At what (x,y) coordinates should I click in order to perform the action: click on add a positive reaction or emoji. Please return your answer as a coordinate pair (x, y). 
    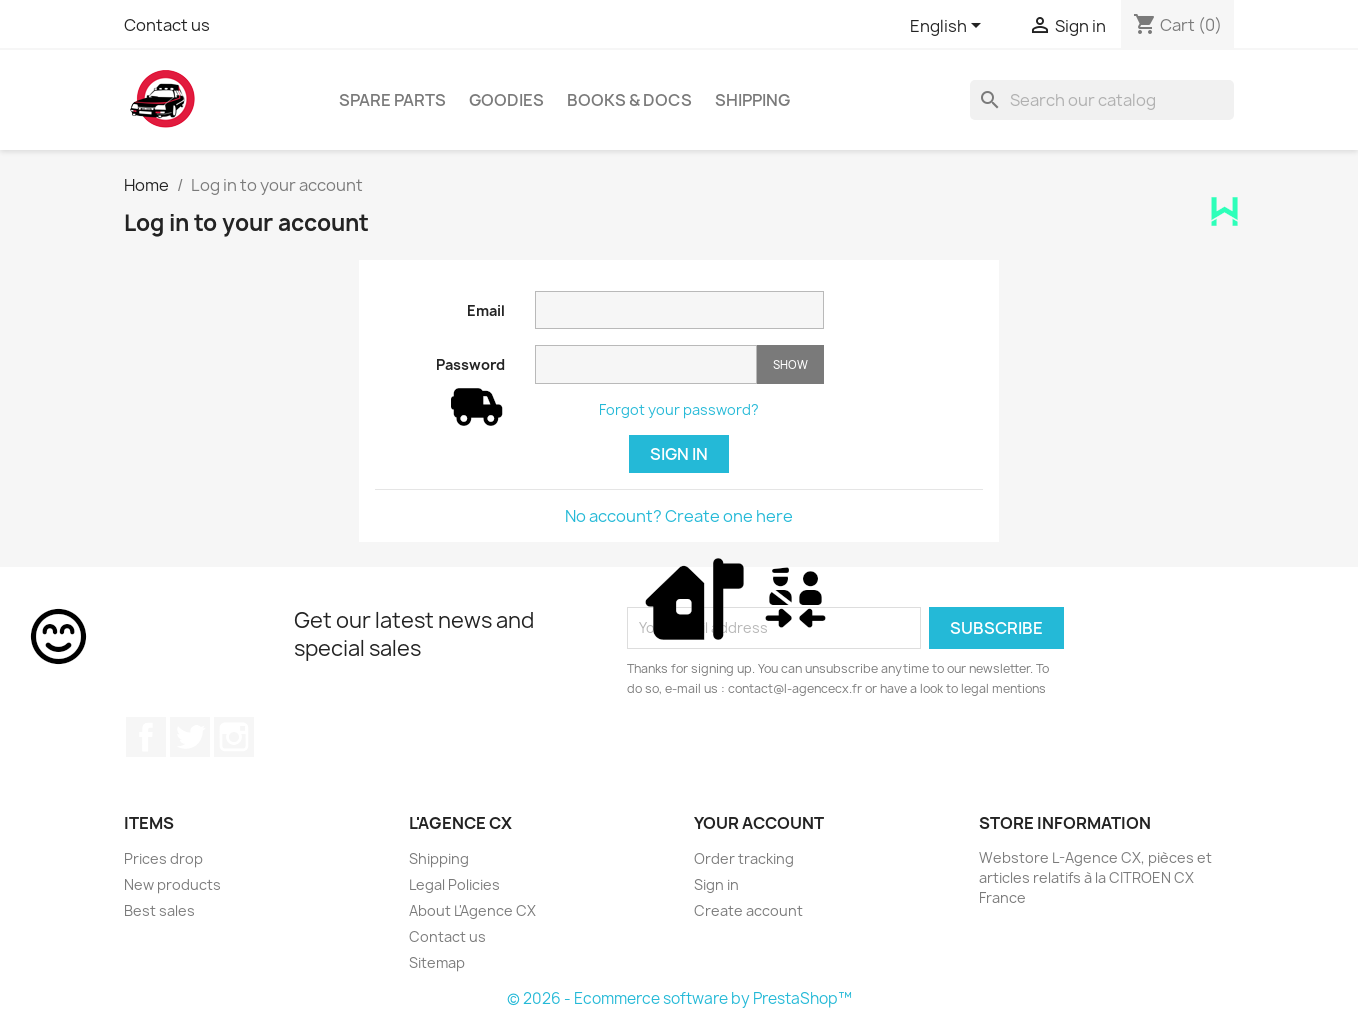
    Looking at the image, I should click on (58, 636).